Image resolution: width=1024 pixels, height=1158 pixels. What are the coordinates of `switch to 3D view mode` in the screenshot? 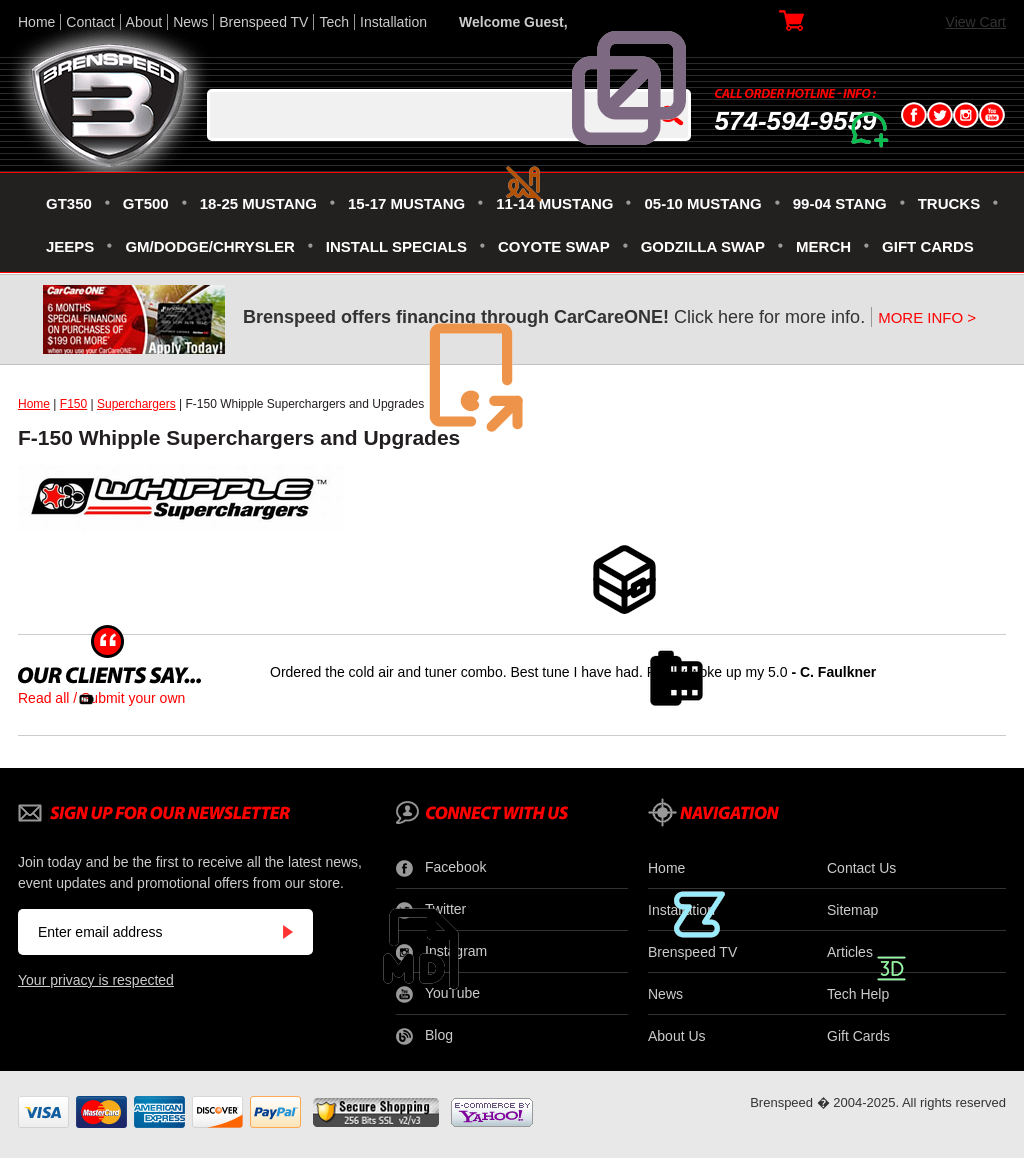 It's located at (891, 968).